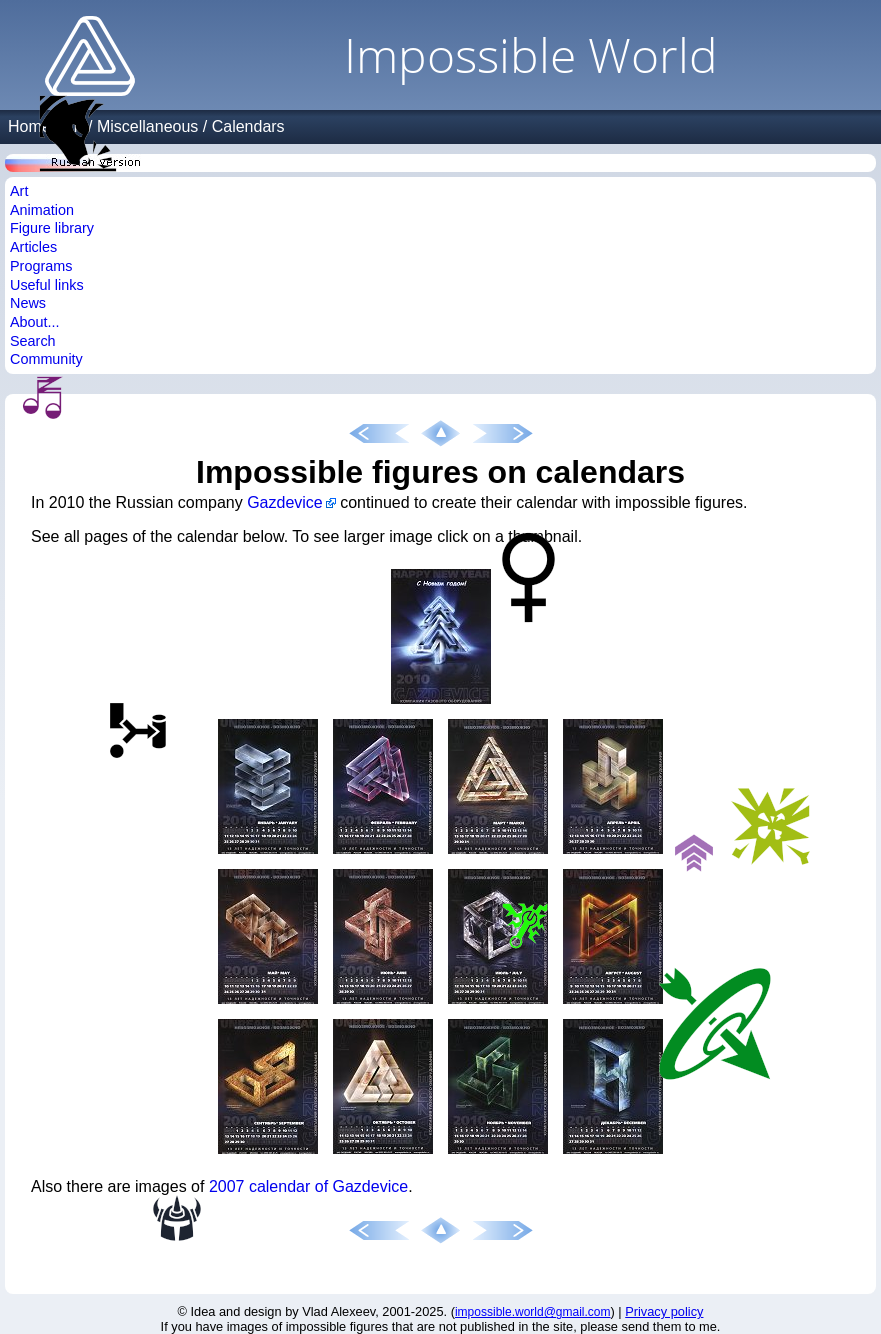 The image size is (881, 1334). I want to click on upgrade your character or item, so click(694, 853).